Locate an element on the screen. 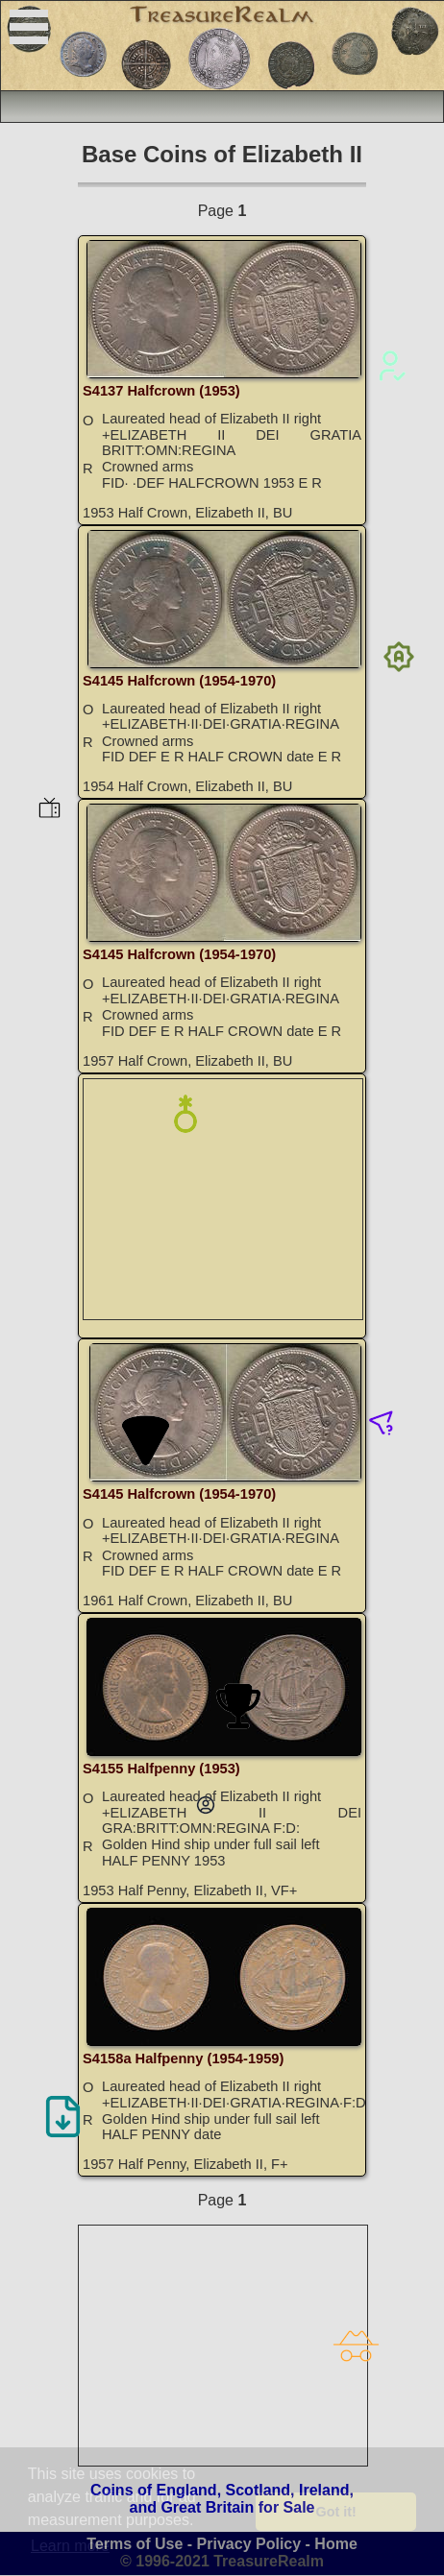 This screenshot has width=444, height=2576. access TV or video streaming features is located at coordinates (49, 808).